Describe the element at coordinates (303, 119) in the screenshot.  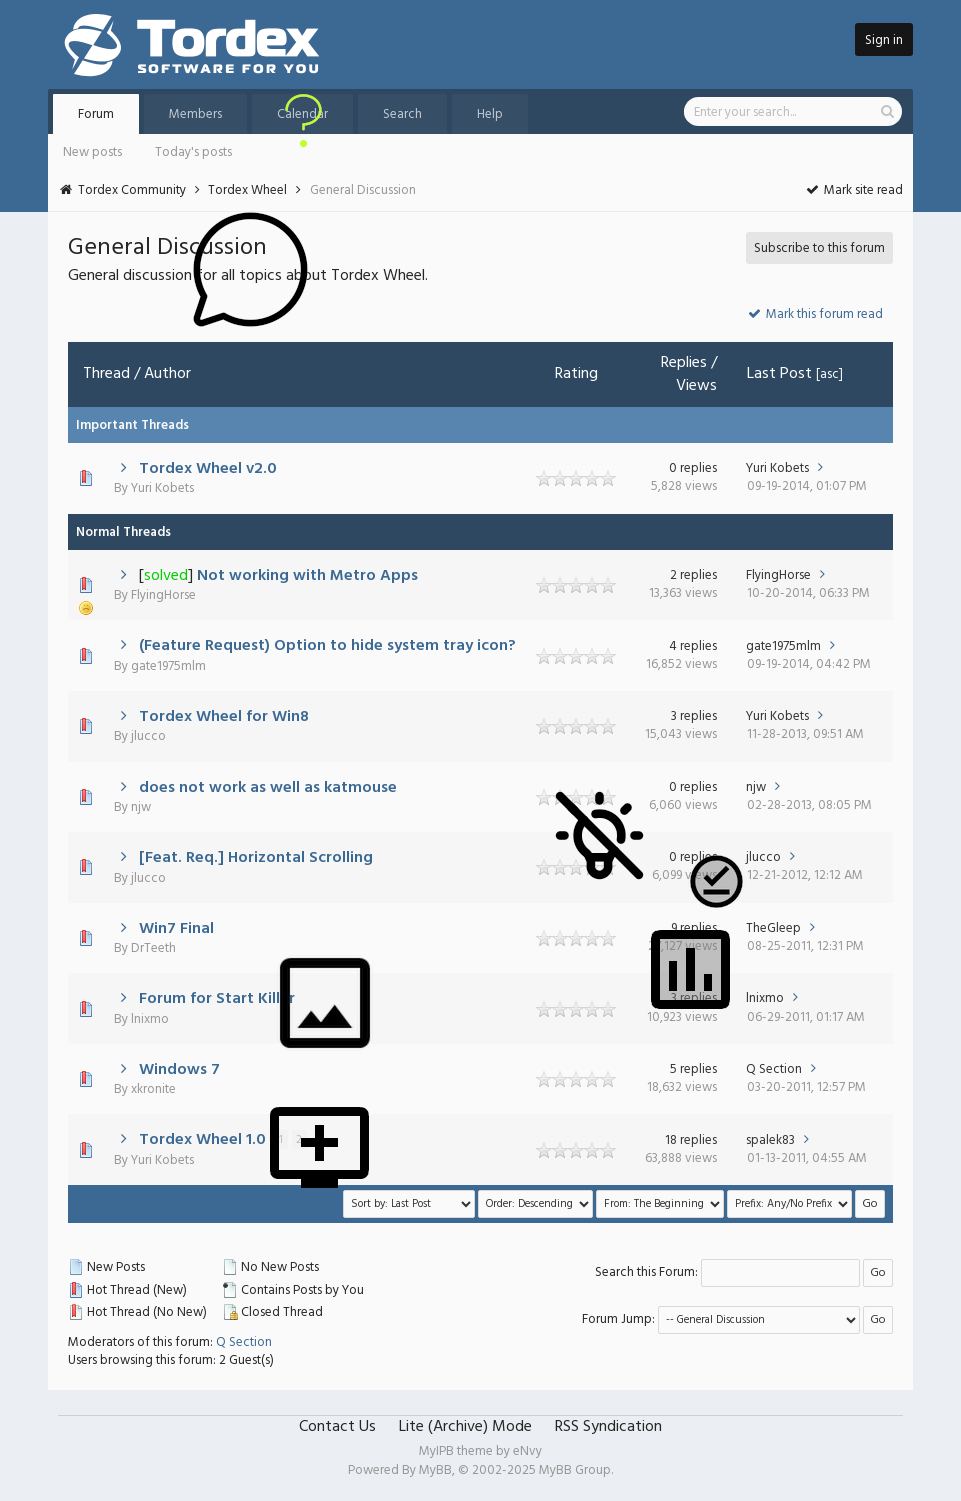
I see `access help or support information` at that location.